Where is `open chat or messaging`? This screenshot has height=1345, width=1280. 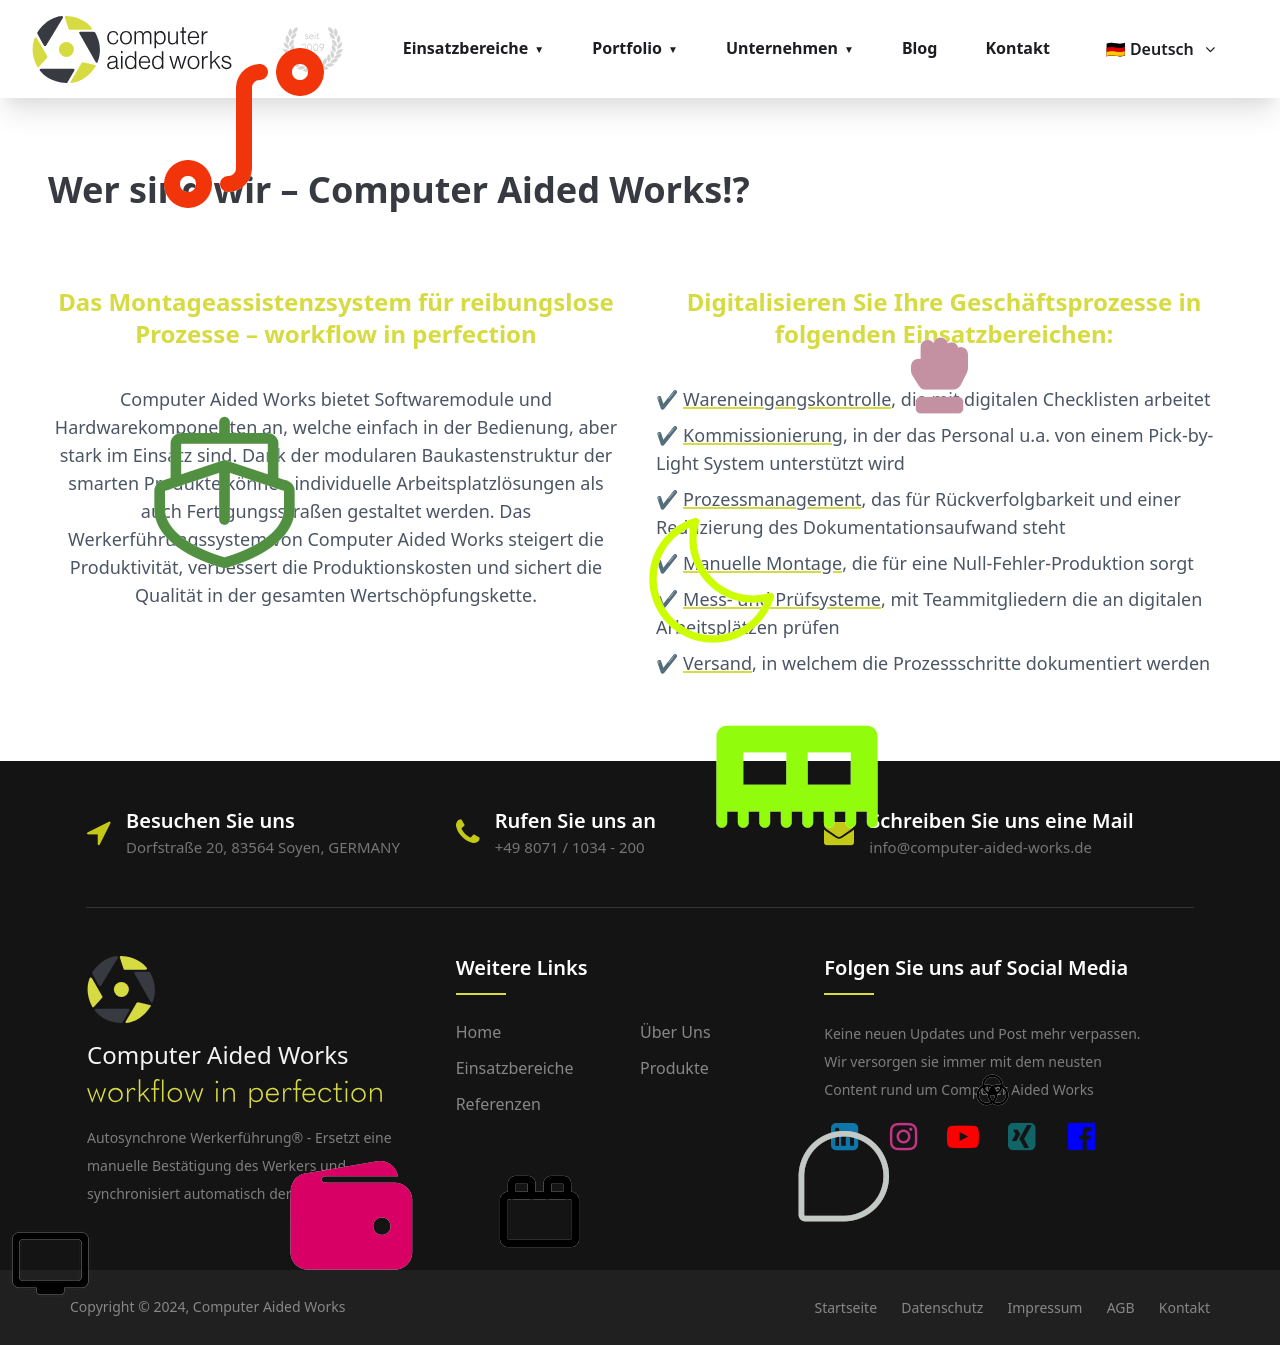 open chat or messaging is located at coordinates (842, 1178).